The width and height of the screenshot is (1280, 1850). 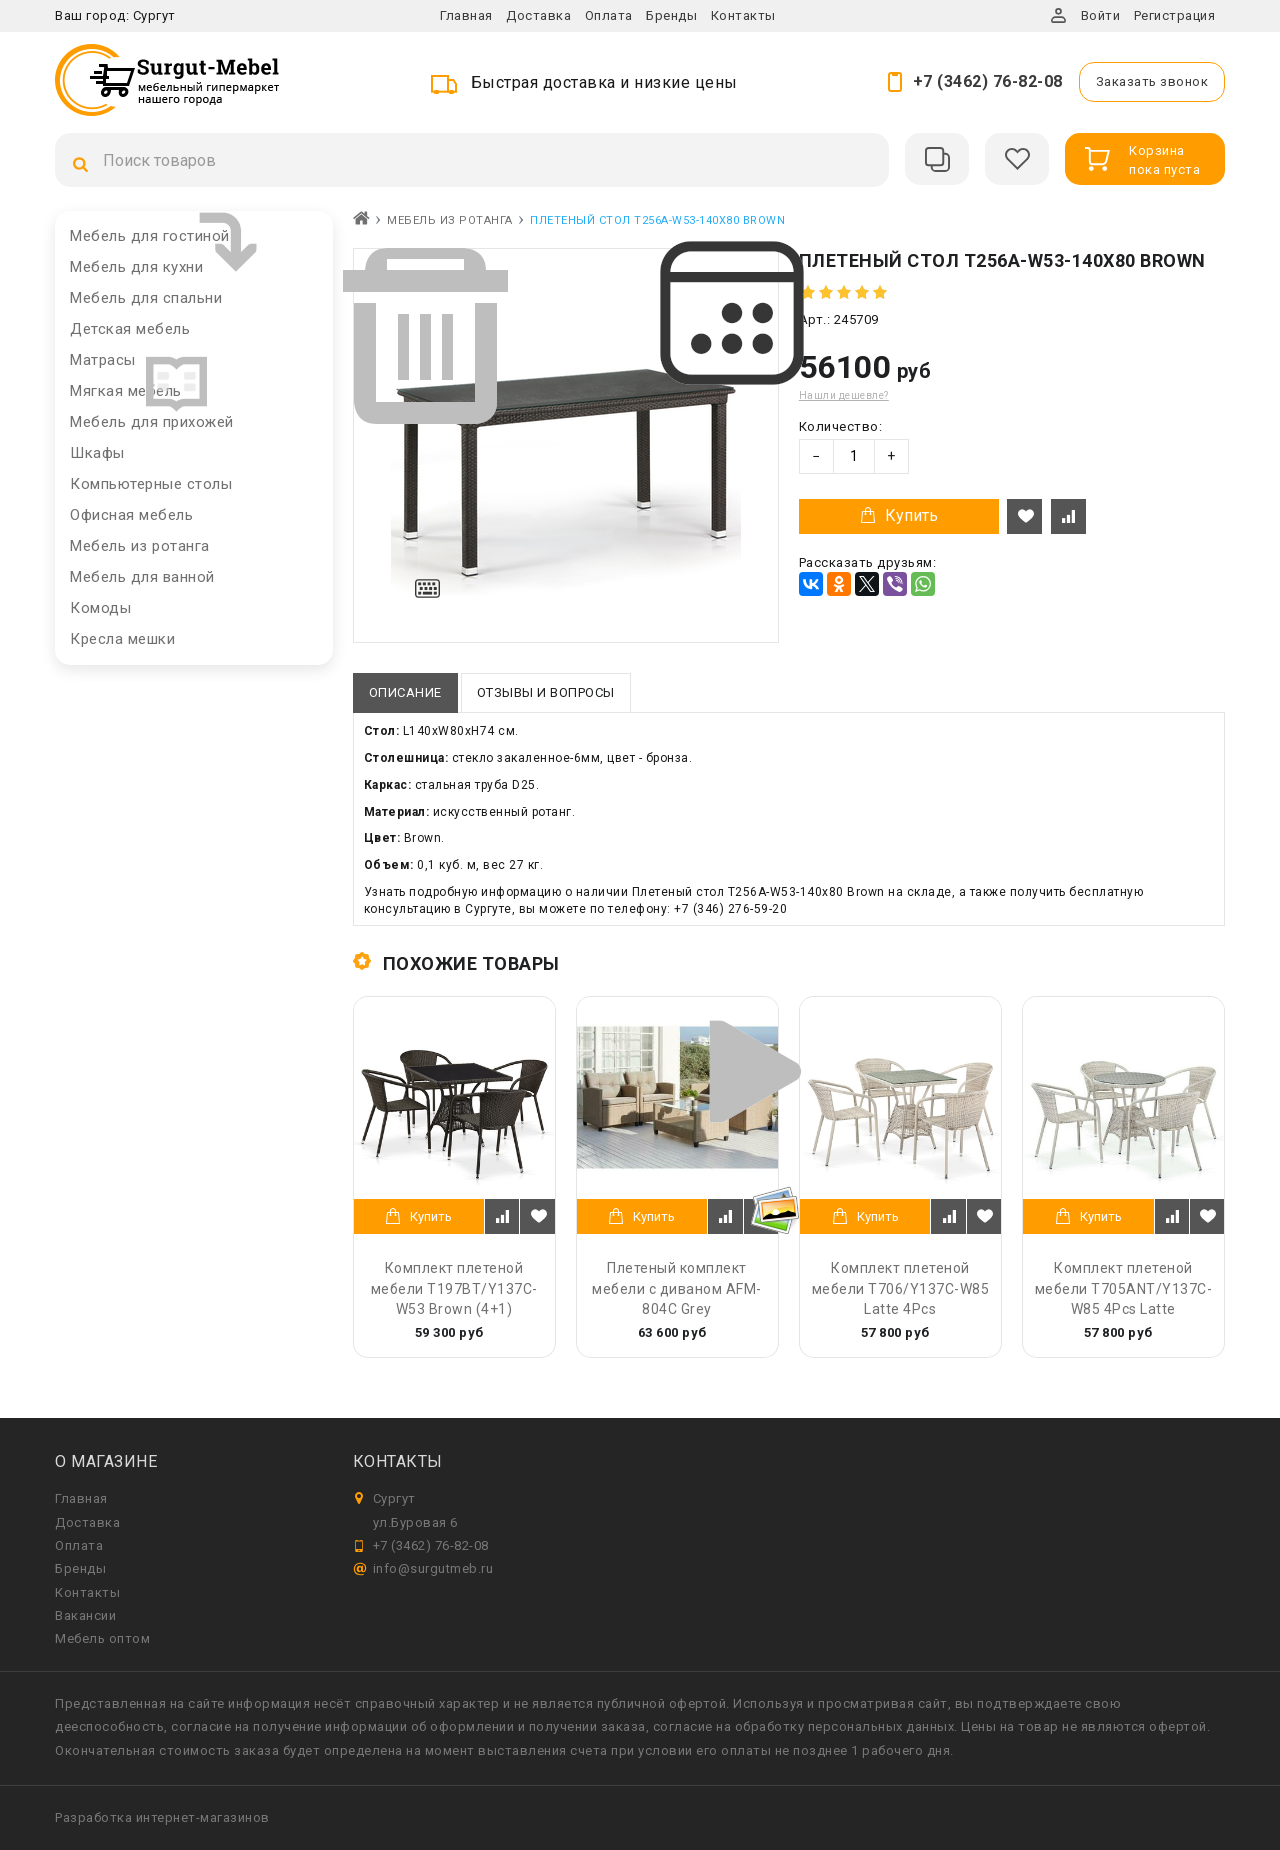 I want to click on access your photo library, so click(x=775, y=1210).